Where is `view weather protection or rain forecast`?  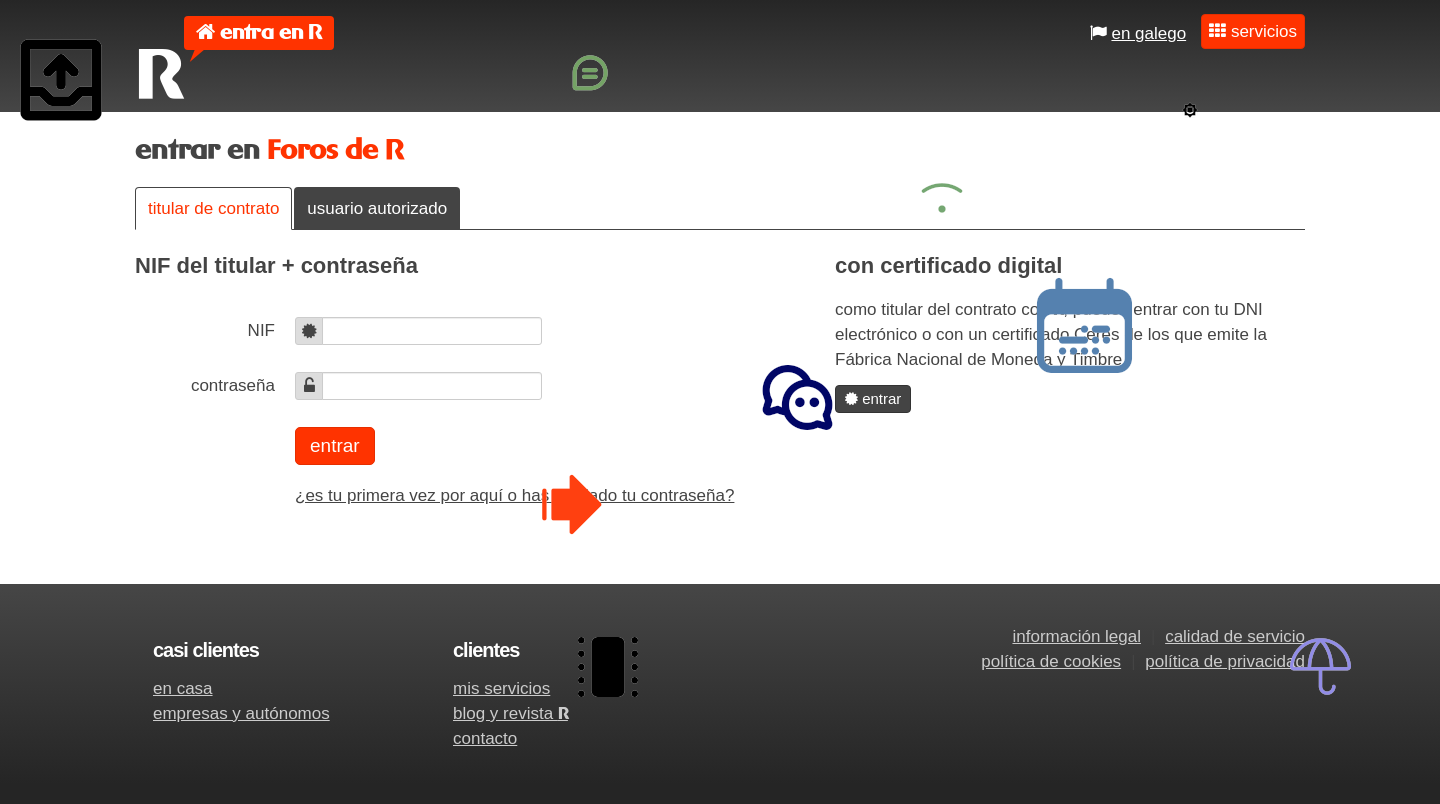 view weather protection or rain forecast is located at coordinates (1320, 666).